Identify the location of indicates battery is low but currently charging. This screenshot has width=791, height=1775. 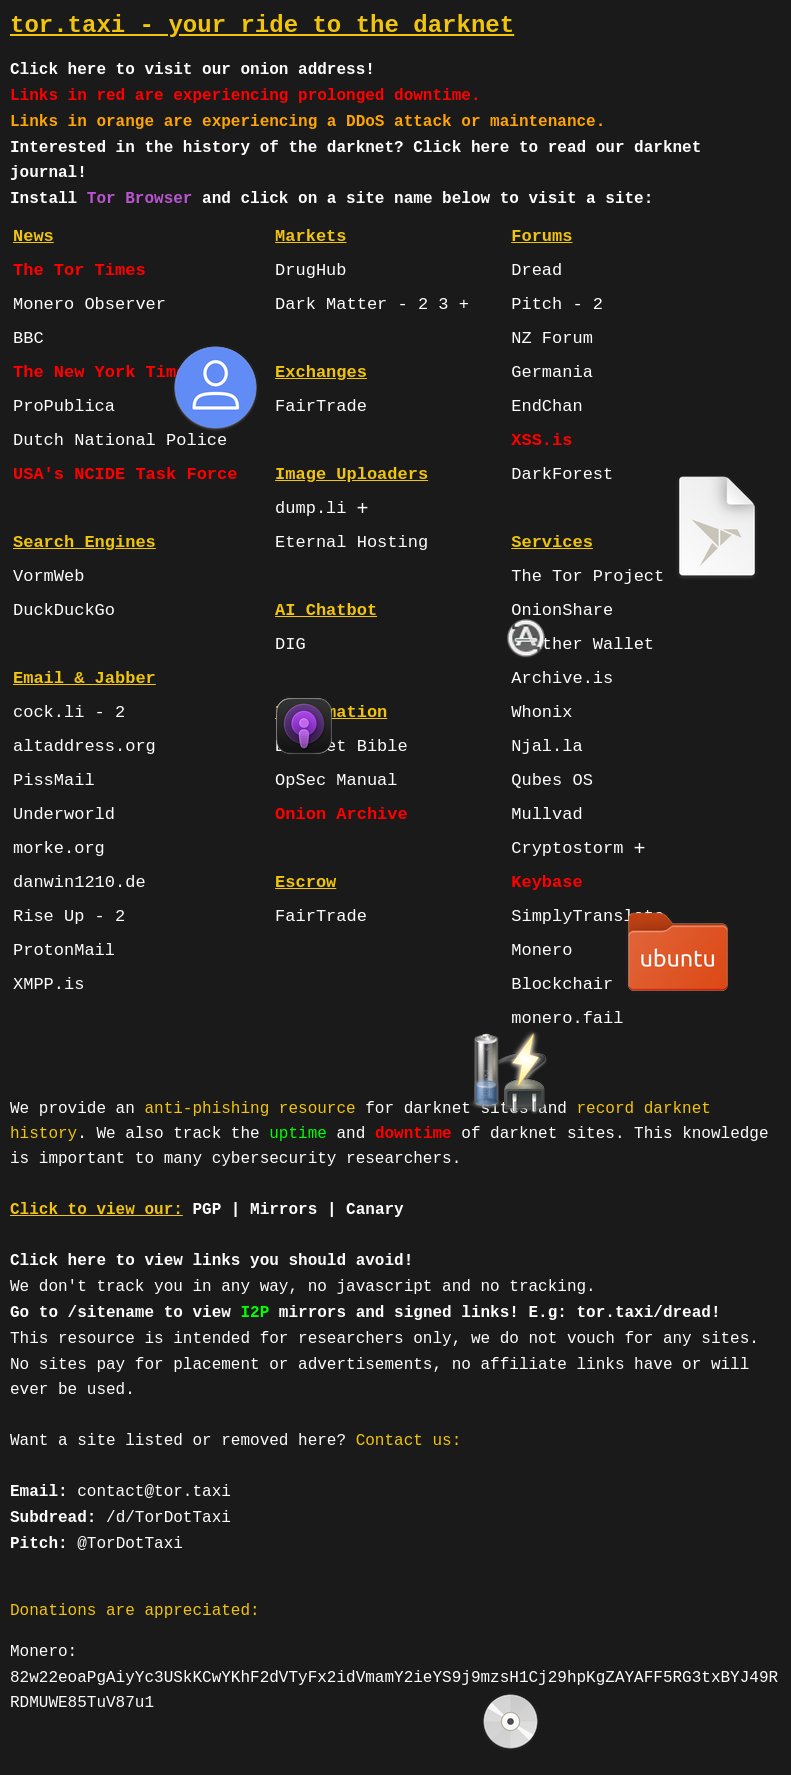
(506, 1072).